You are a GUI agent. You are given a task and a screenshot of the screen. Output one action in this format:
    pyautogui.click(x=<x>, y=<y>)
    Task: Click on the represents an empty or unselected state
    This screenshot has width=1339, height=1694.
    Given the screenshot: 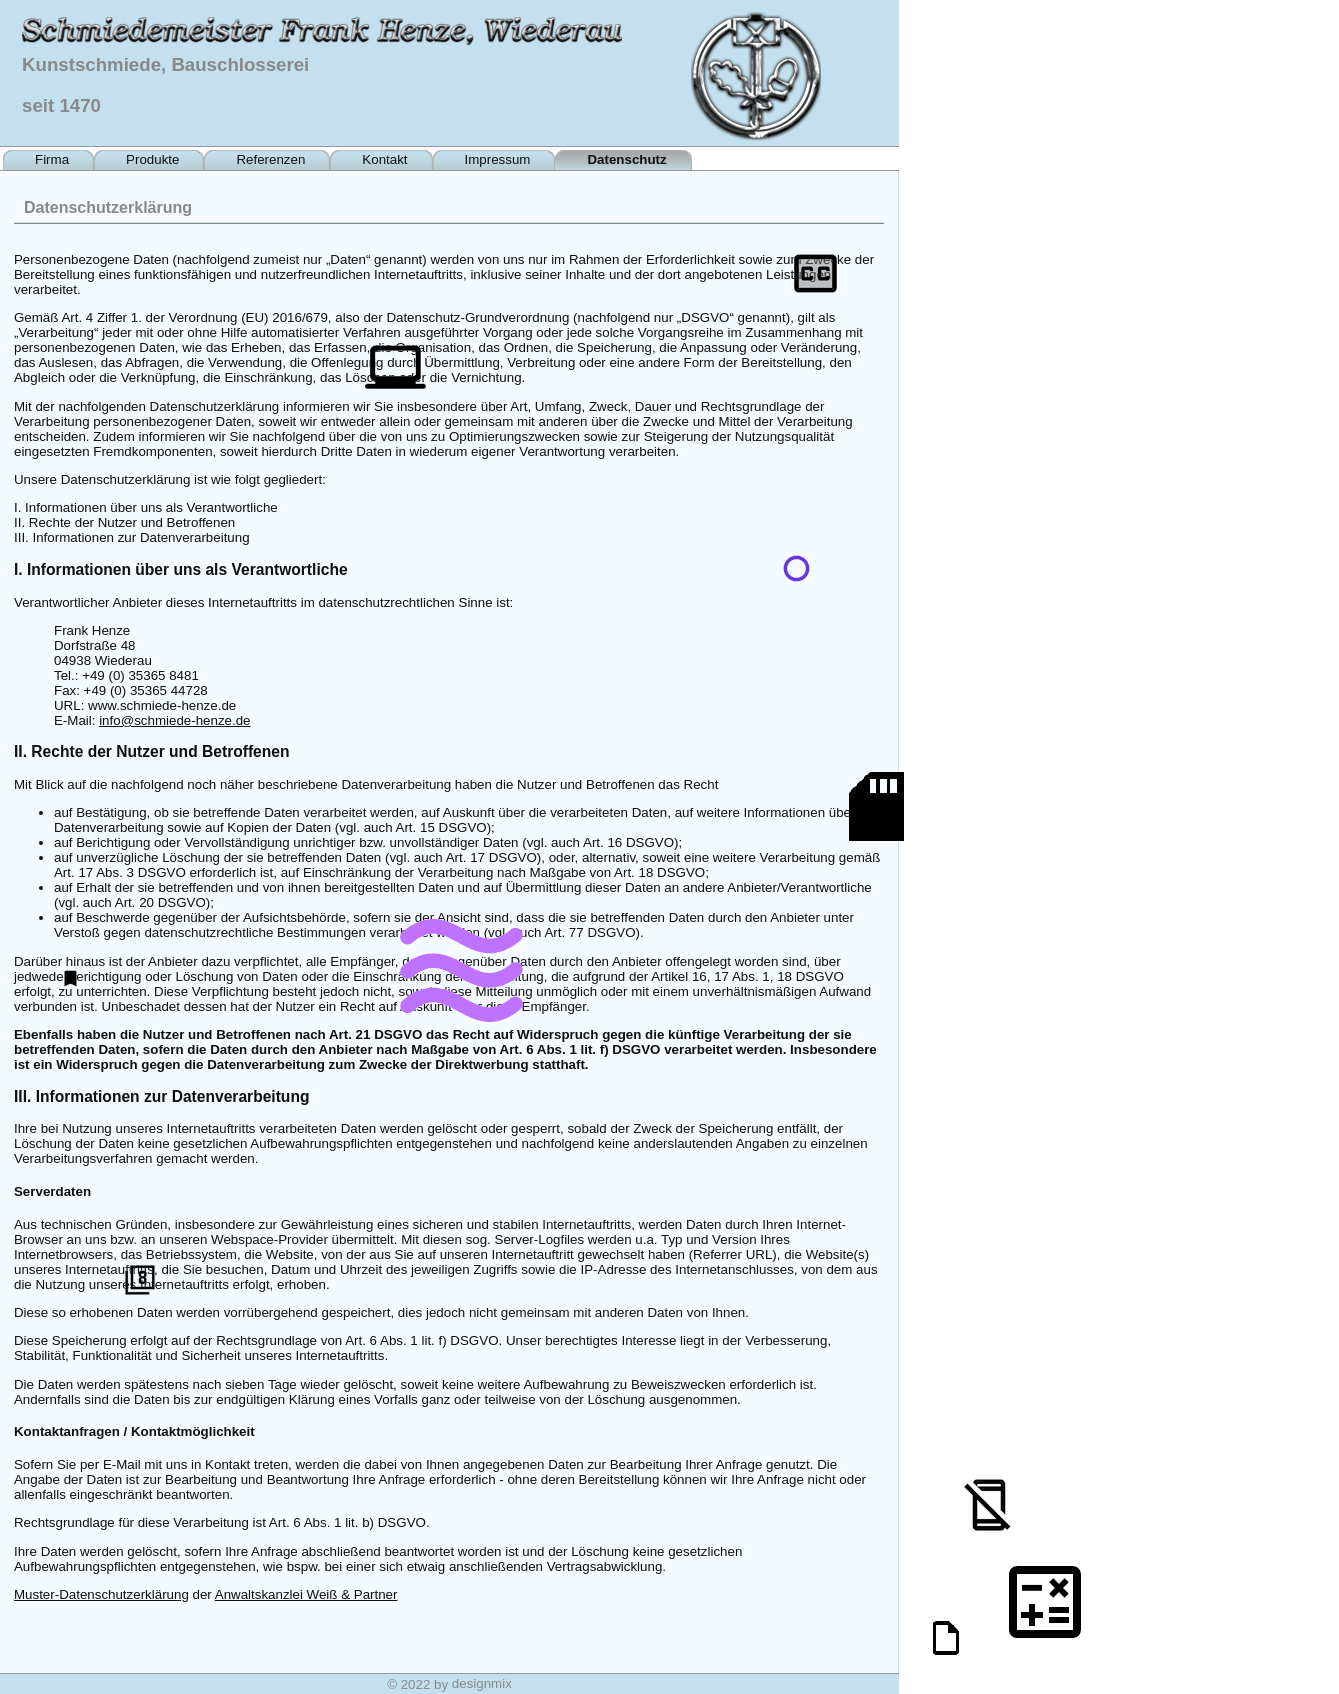 What is the action you would take?
    pyautogui.click(x=796, y=568)
    